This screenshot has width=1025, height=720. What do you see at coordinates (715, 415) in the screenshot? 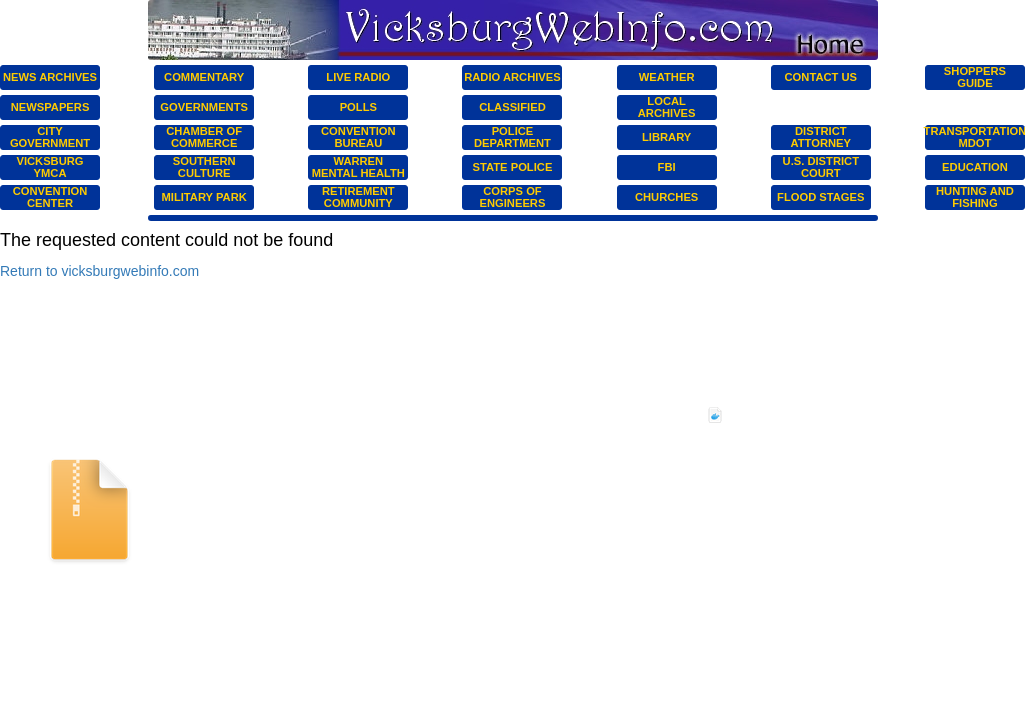
I see `a dockerfile or docker configuration file` at bounding box center [715, 415].